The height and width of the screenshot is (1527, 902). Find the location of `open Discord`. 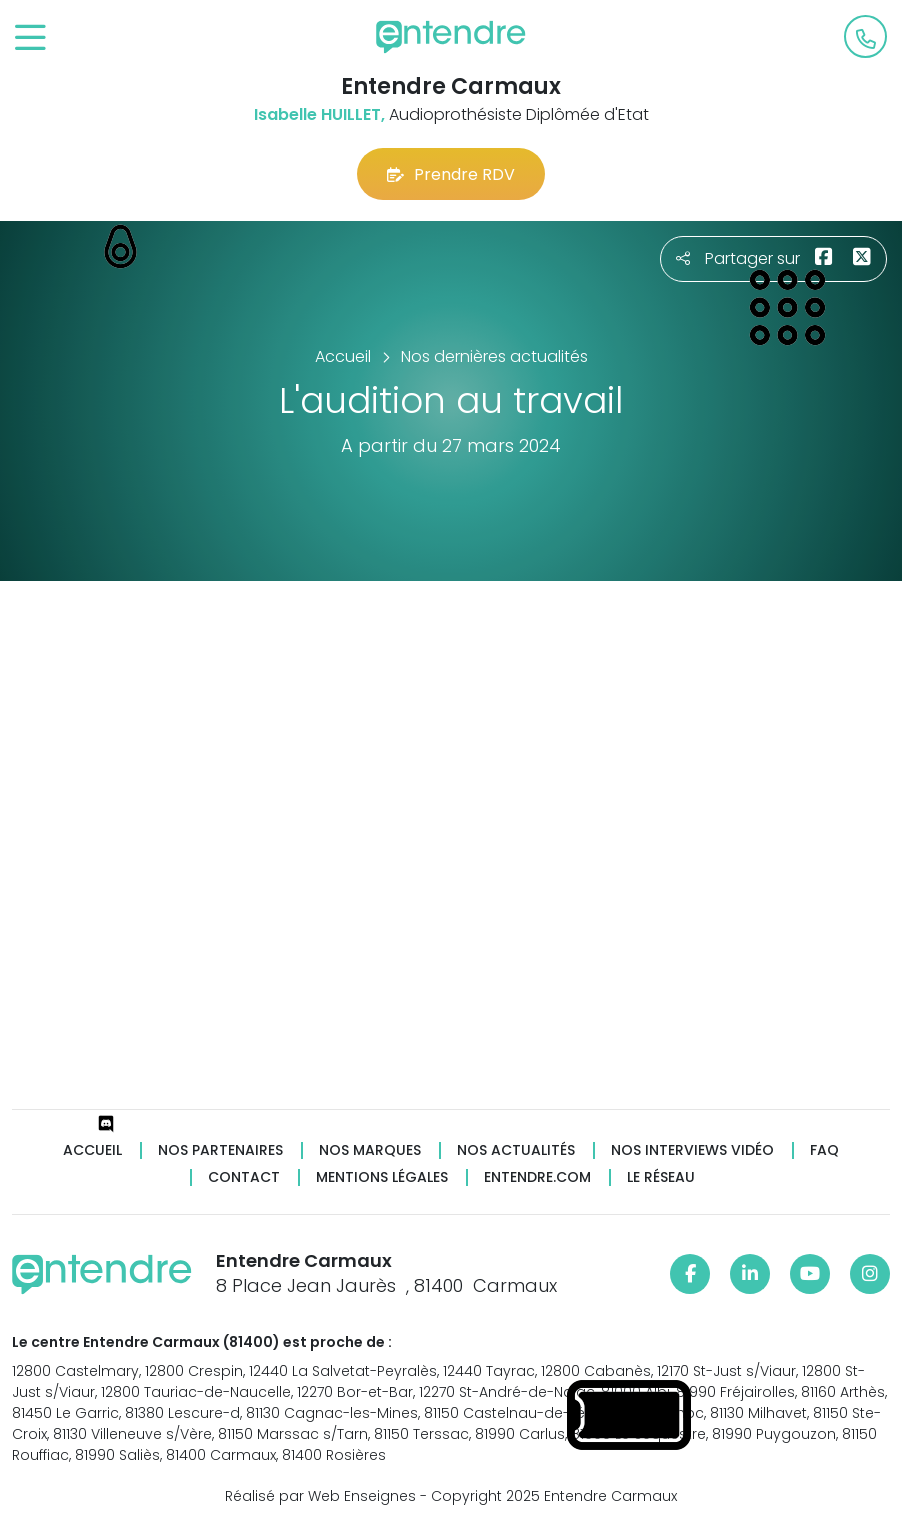

open Discord is located at coordinates (106, 1124).